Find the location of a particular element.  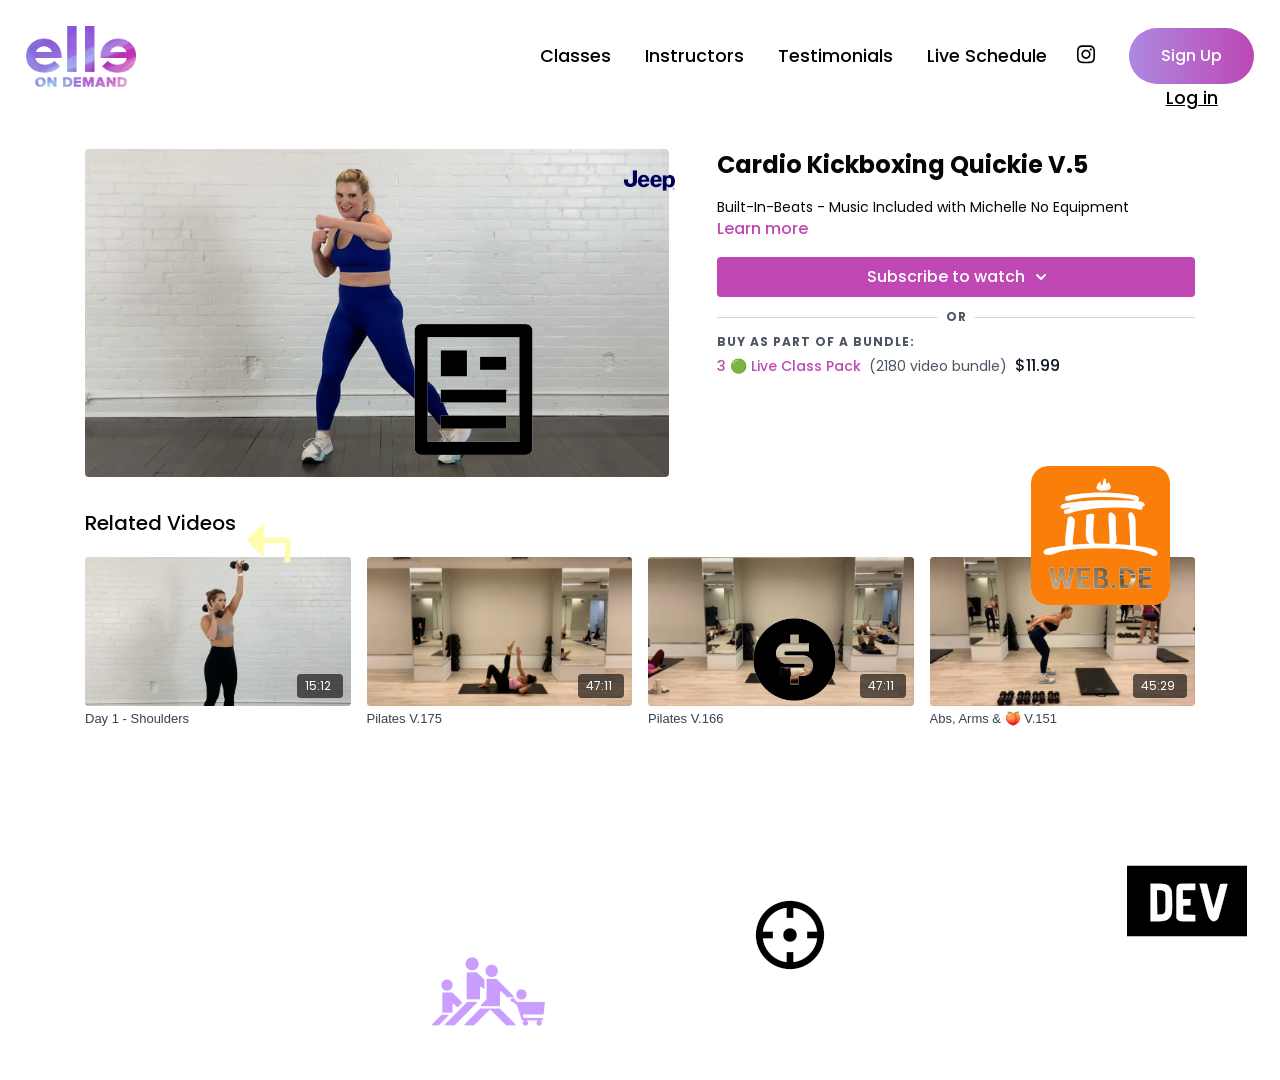

view account balance or financial summary is located at coordinates (794, 659).